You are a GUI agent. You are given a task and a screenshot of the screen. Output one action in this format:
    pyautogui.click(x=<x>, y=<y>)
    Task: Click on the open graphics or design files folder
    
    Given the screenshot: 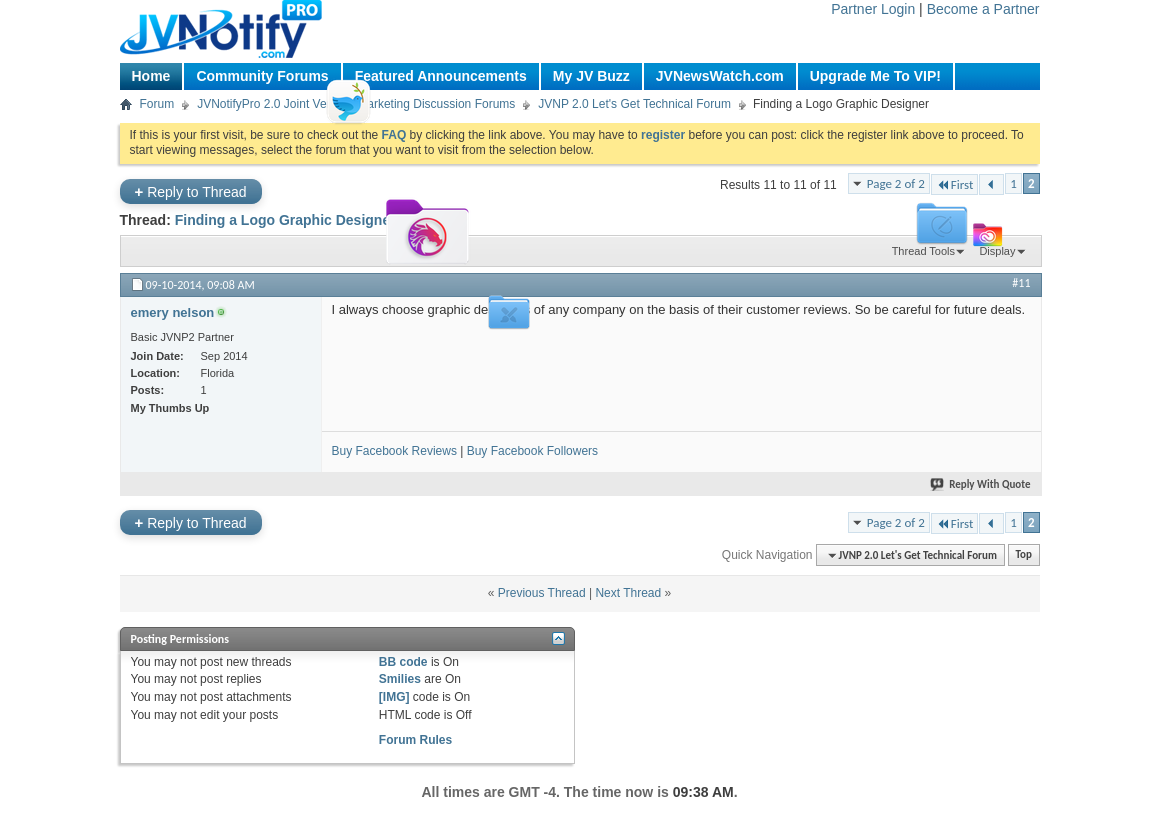 What is the action you would take?
    pyautogui.click(x=509, y=312)
    